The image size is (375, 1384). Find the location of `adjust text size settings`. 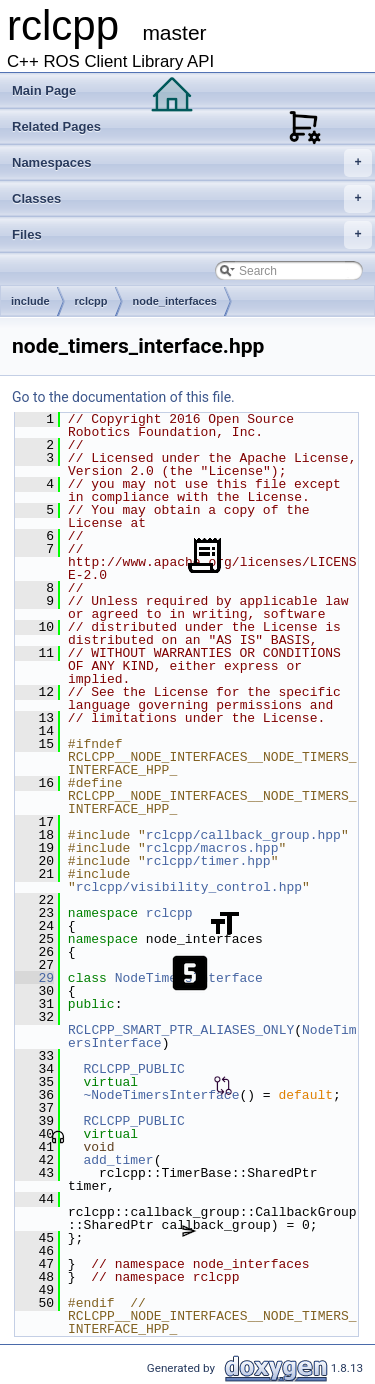

adjust text size settings is located at coordinates (224, 923).